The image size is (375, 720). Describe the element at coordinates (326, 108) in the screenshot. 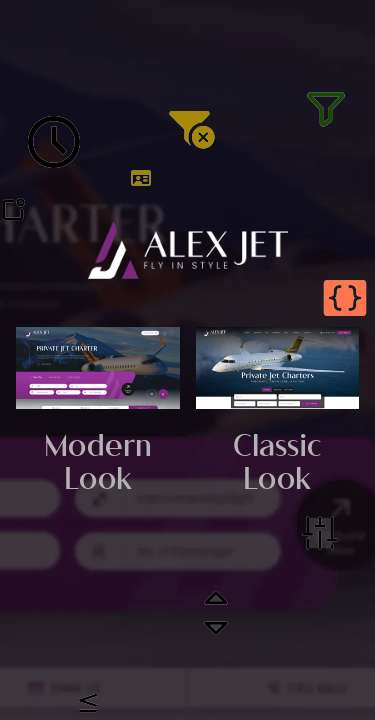

I see `filter or sort content` at that location.